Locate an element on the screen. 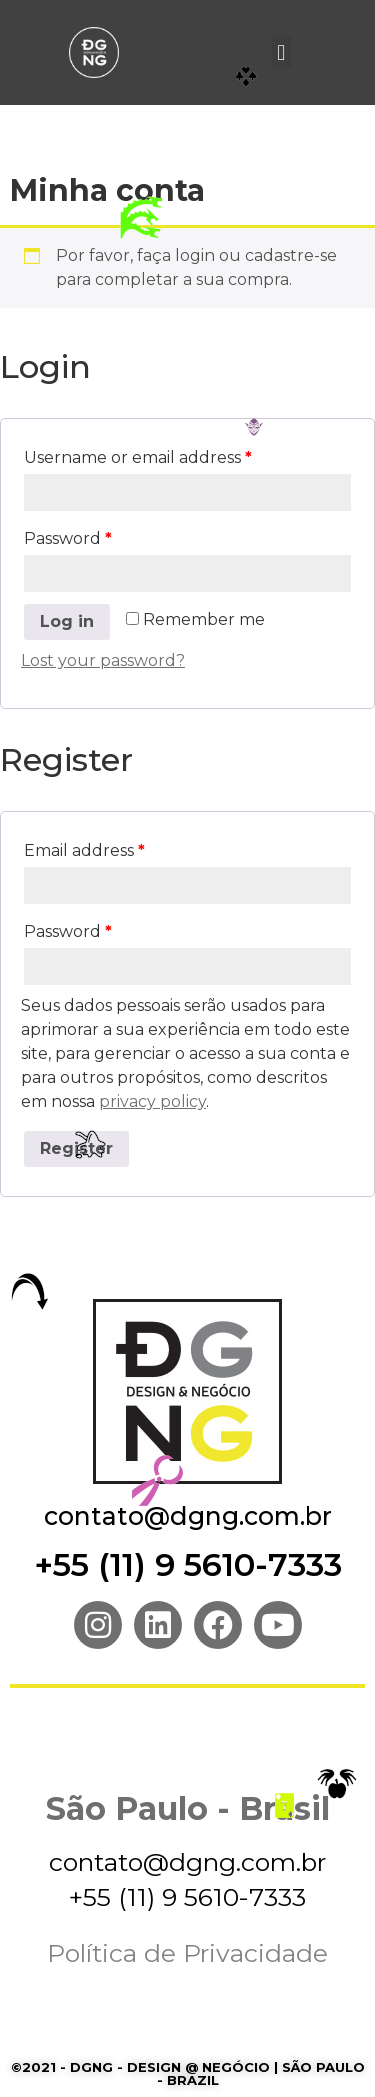  perform a dunk or slam action in a game is located at coordinates (29, 1291).